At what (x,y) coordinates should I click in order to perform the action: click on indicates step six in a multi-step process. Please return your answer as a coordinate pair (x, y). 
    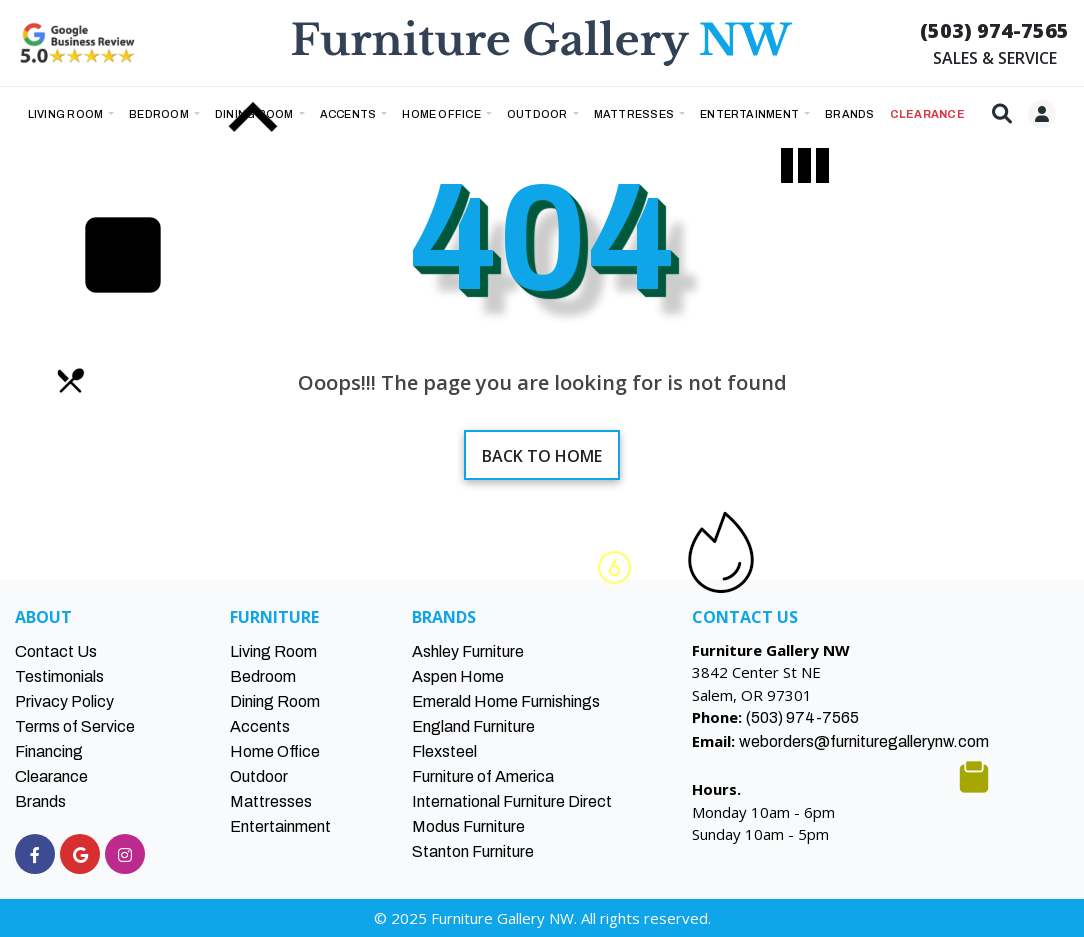
    Looking at the image, I should click on (614, 567).